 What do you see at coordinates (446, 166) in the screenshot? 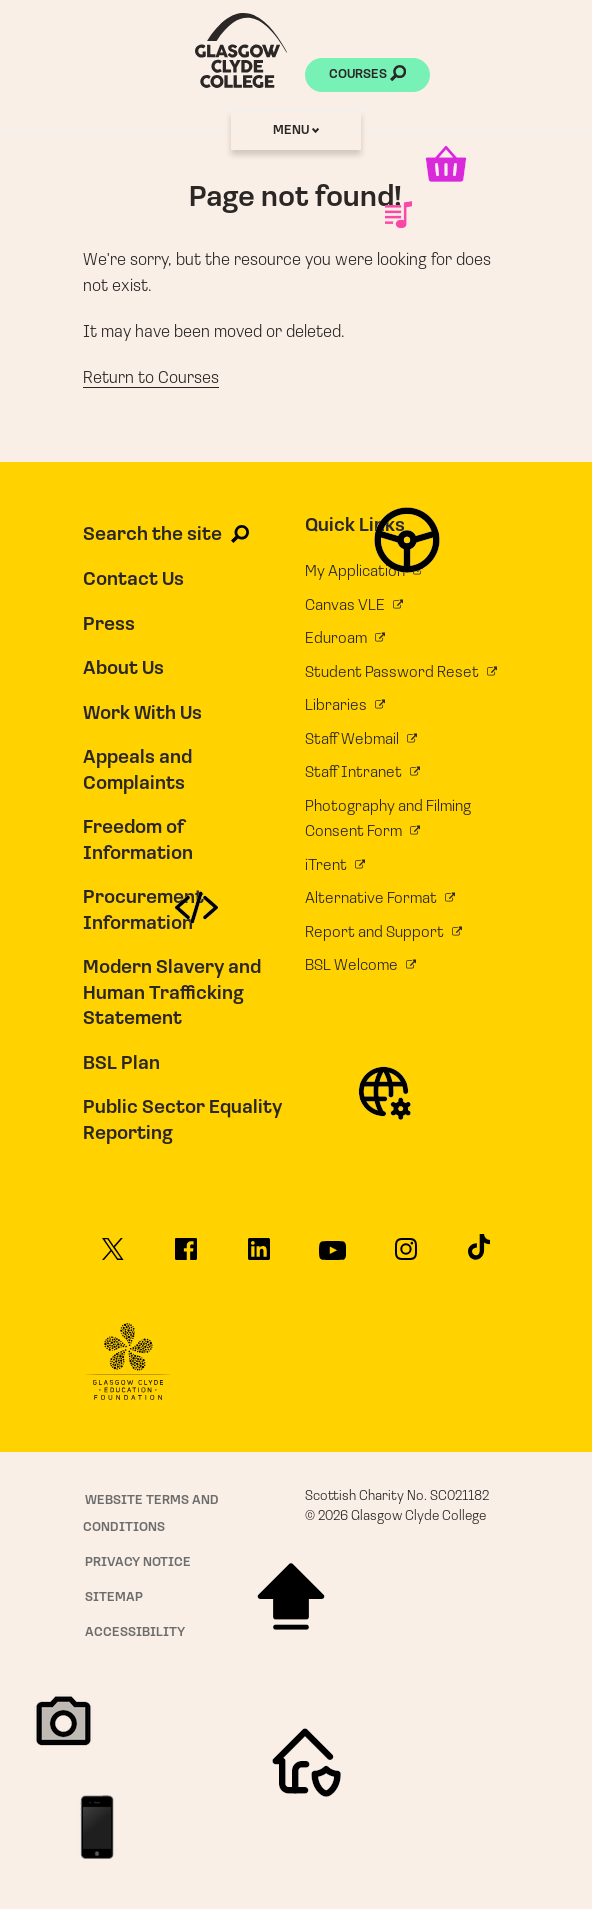
I see `view your shopping basket` at bounding box center [446, 166].